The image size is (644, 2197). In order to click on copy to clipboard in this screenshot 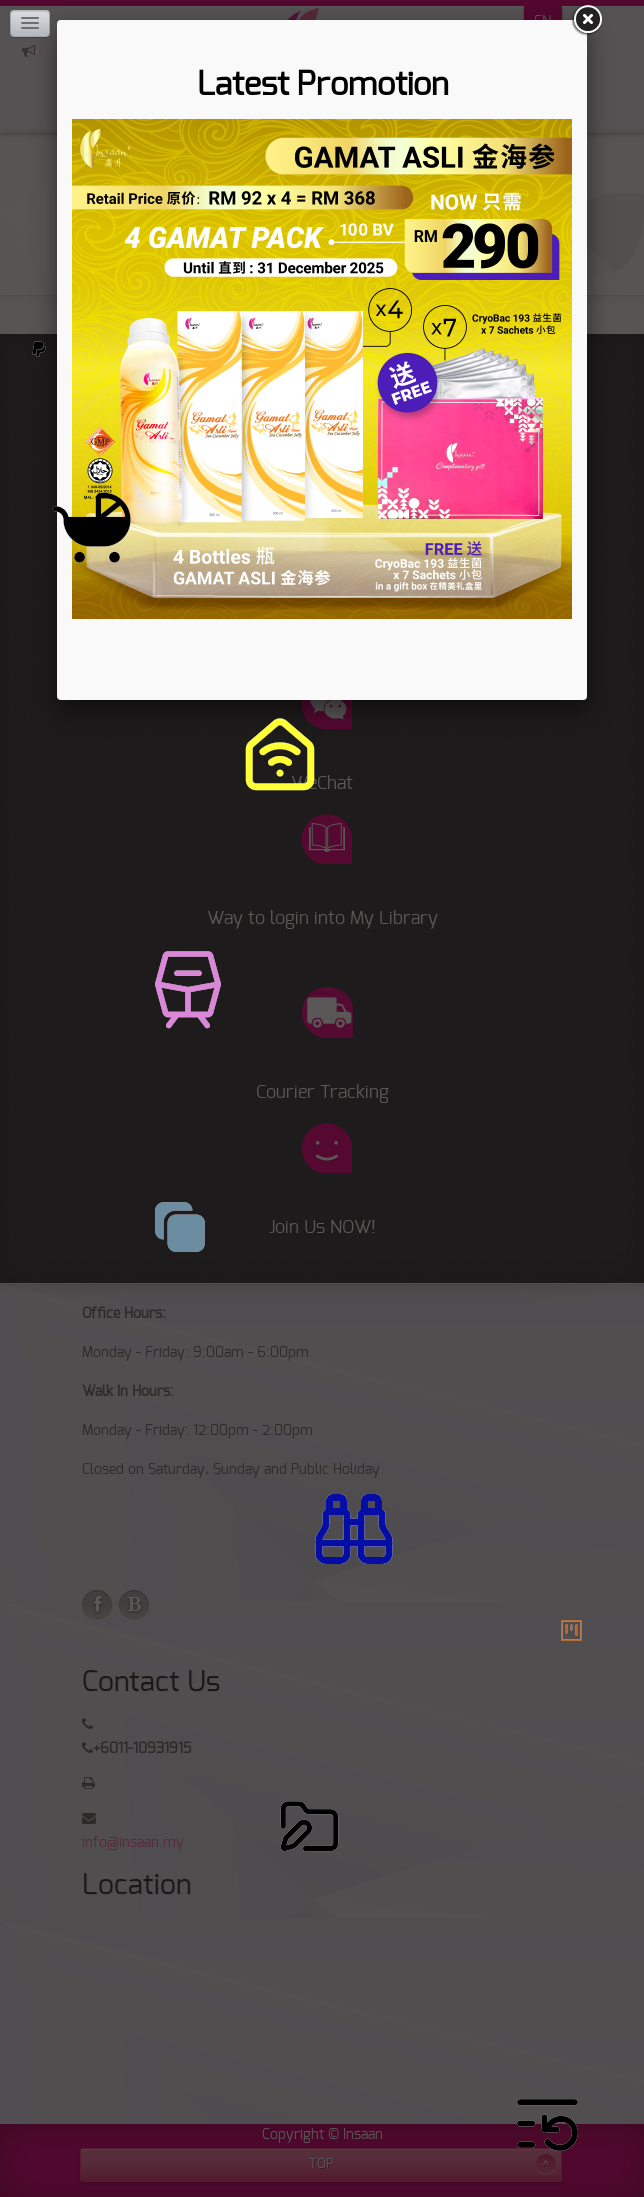, I will do `click(180, 1227)`.